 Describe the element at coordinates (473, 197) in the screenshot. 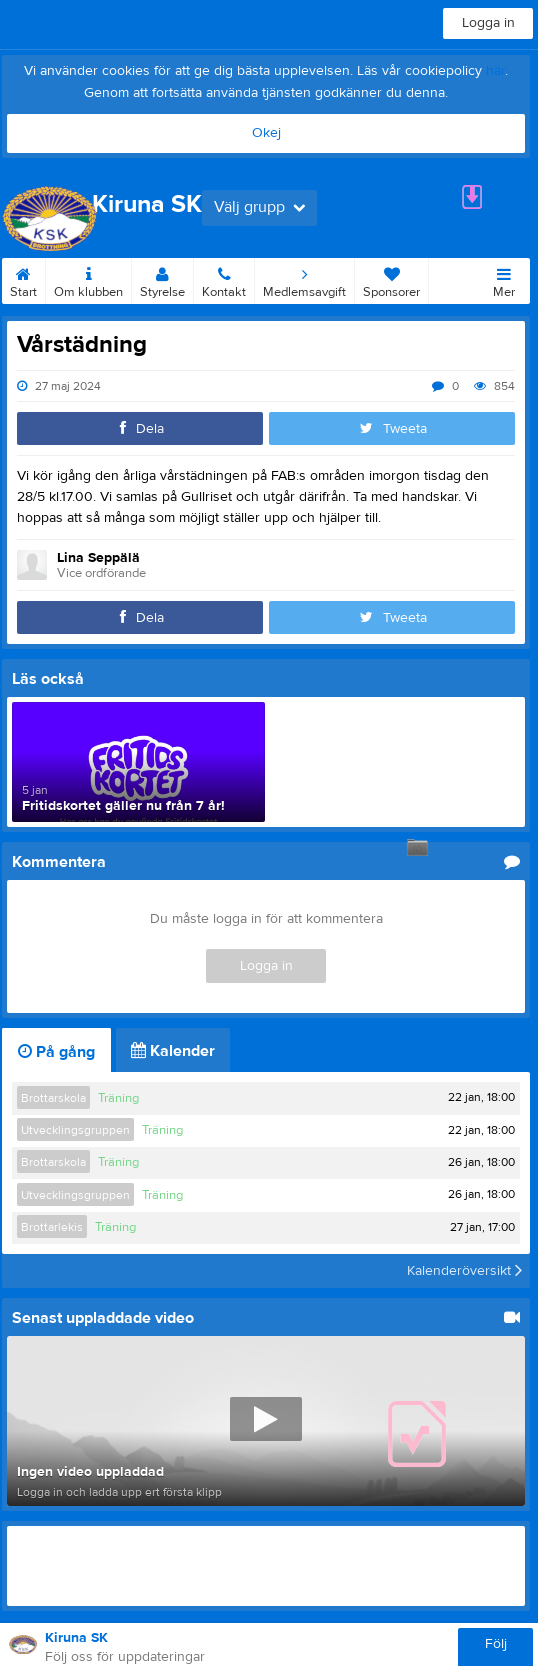

I see `download a file or application` at that location.